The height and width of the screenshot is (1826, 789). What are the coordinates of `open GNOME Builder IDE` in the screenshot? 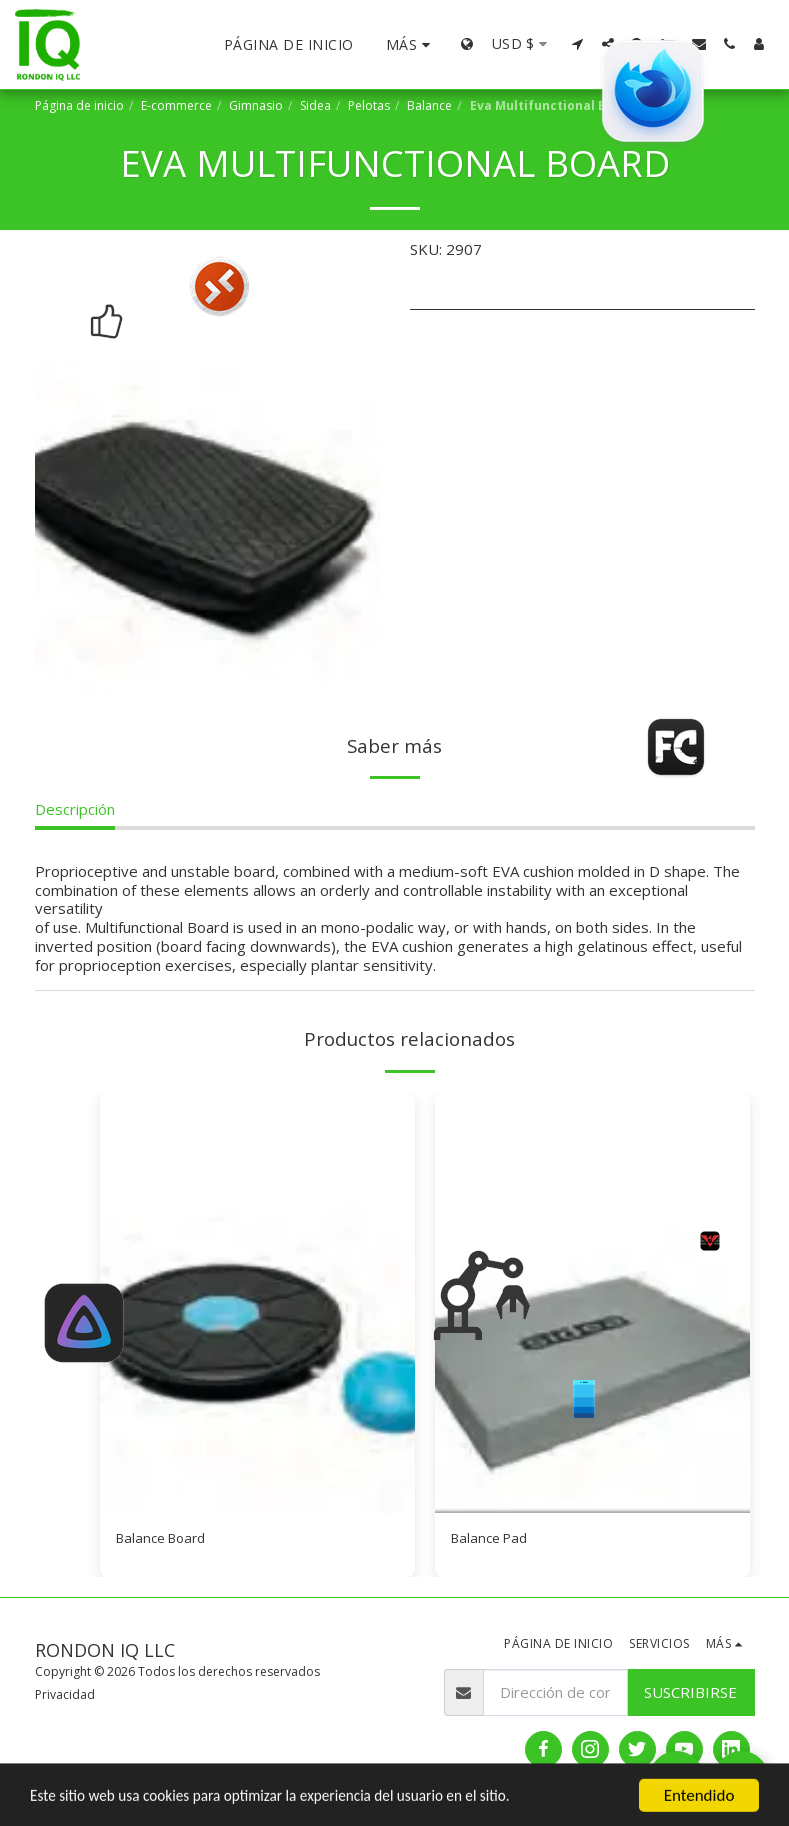 It's located at (482, 1292).